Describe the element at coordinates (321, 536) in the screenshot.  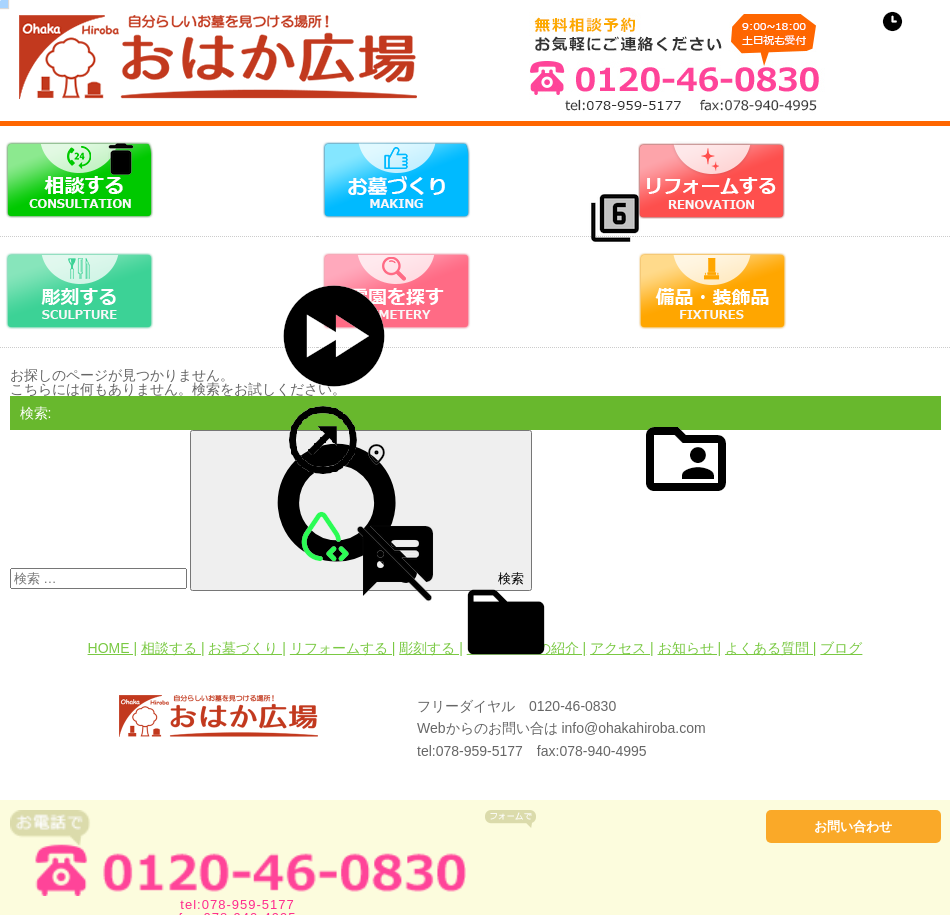
I see `access code-based liquid or fluid simulations` at that location.